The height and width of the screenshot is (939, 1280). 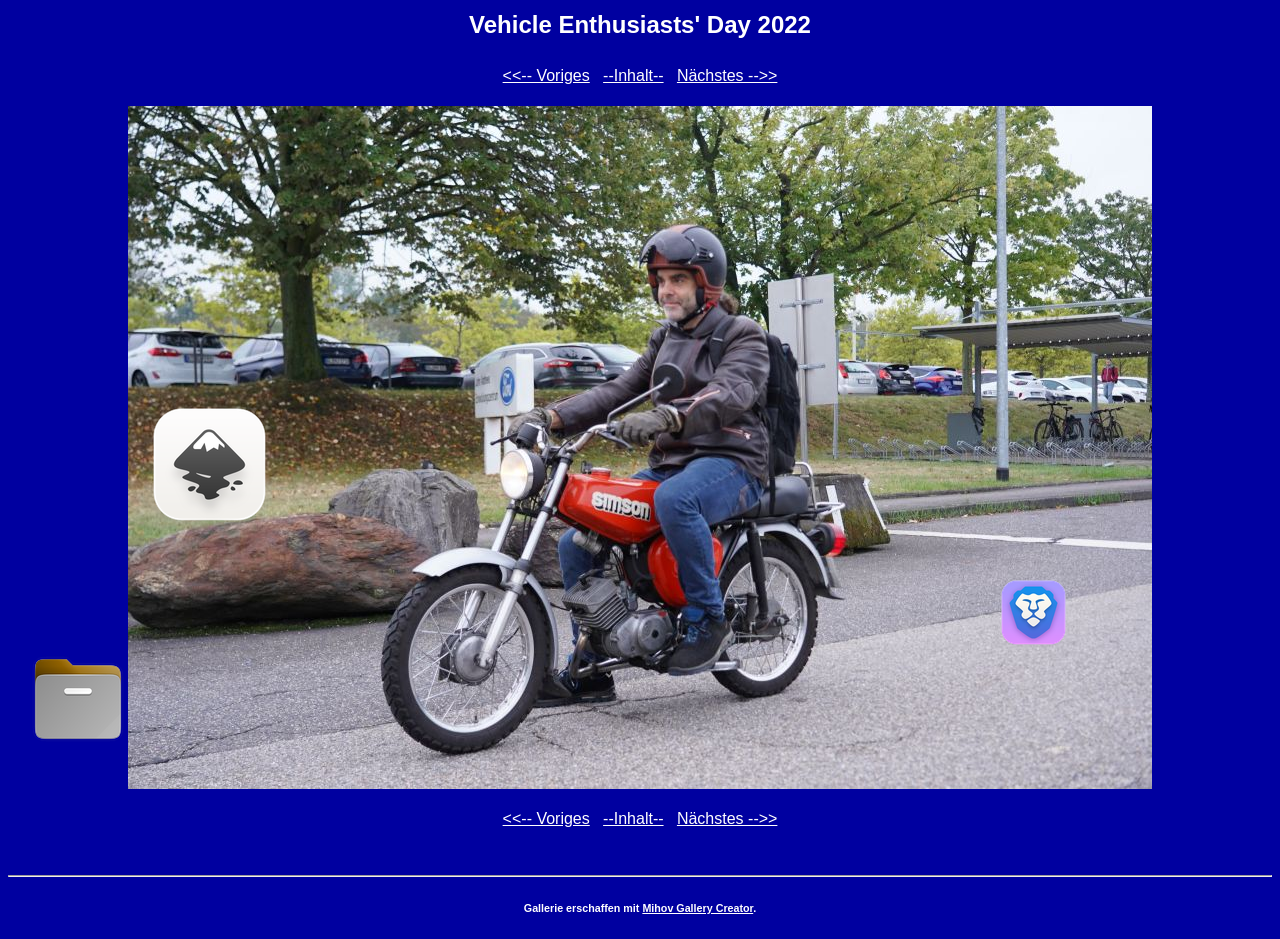 What do you see at coordinates (78, 699) in the screenshot?
I see `open the file manager` at bounding box center [78, 699].